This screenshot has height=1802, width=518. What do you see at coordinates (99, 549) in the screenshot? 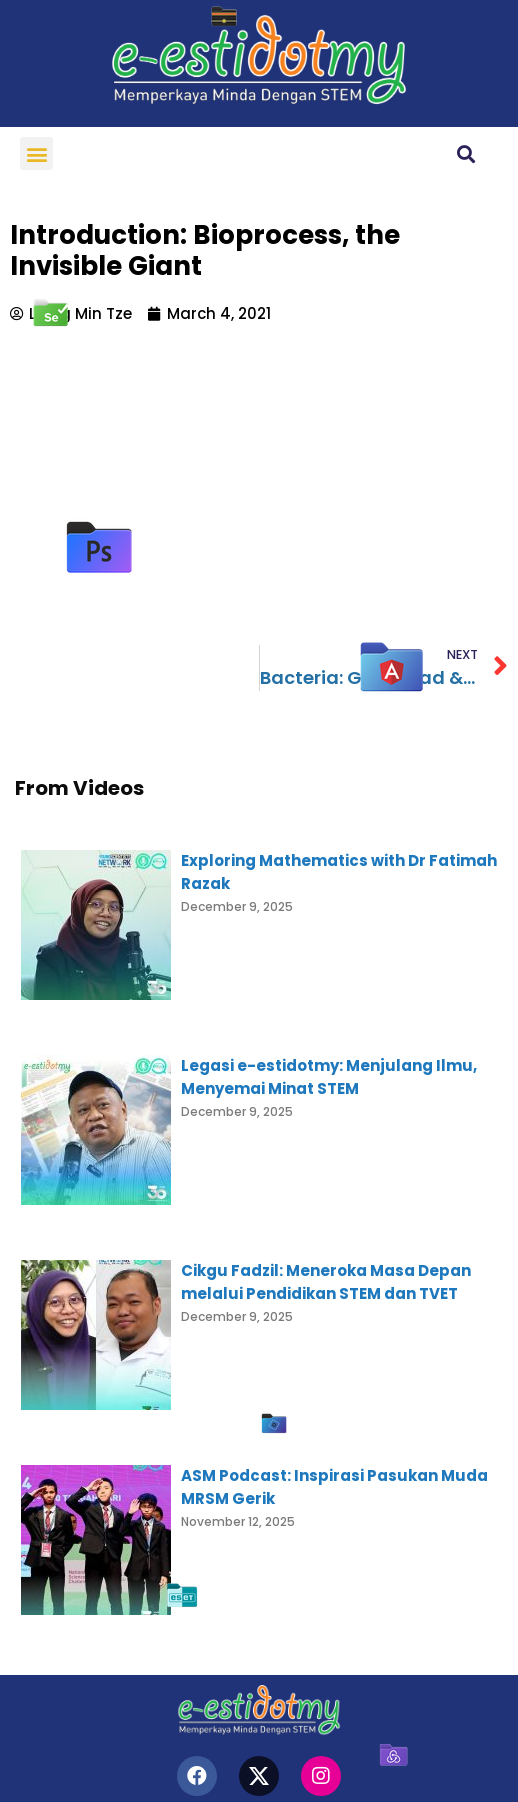
I see `open folder containing Adobe Photoshop files` at bounding box center [99, 549].